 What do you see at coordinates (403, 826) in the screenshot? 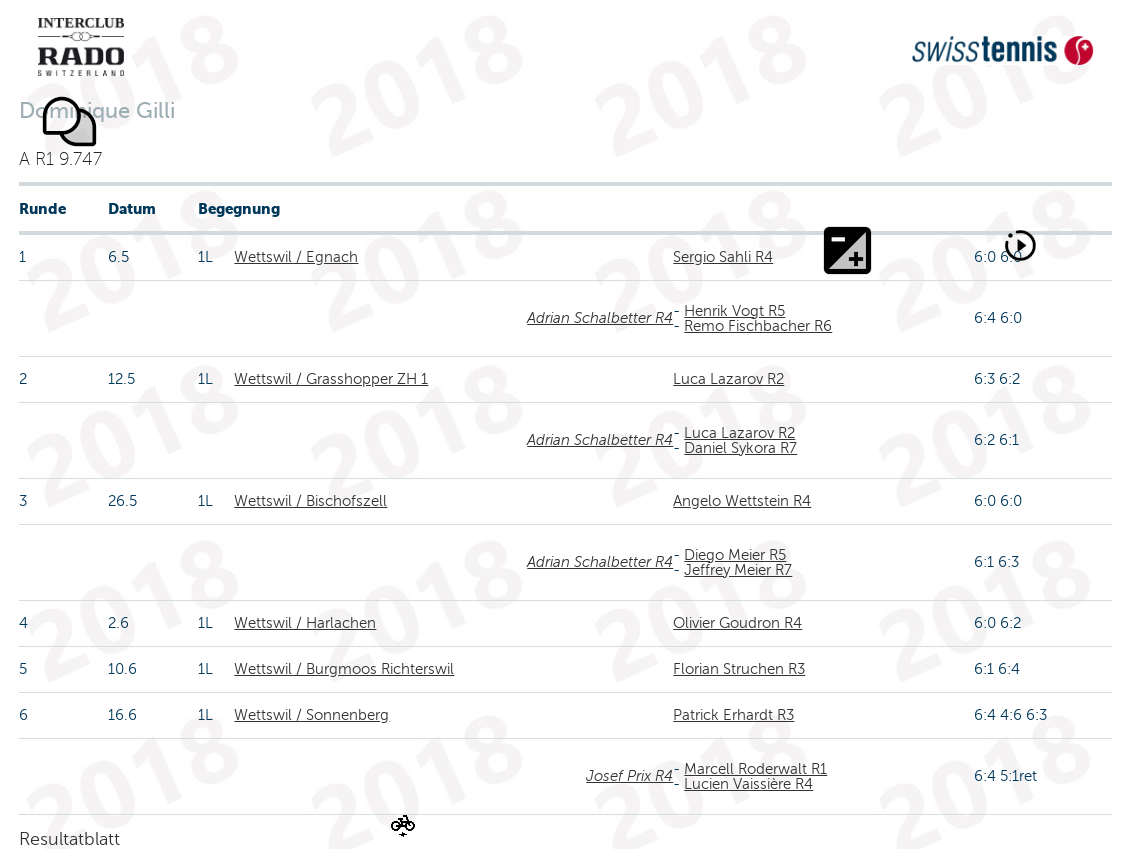
I see `find nearby electric bike rentals` at bounding box center [403, 826].